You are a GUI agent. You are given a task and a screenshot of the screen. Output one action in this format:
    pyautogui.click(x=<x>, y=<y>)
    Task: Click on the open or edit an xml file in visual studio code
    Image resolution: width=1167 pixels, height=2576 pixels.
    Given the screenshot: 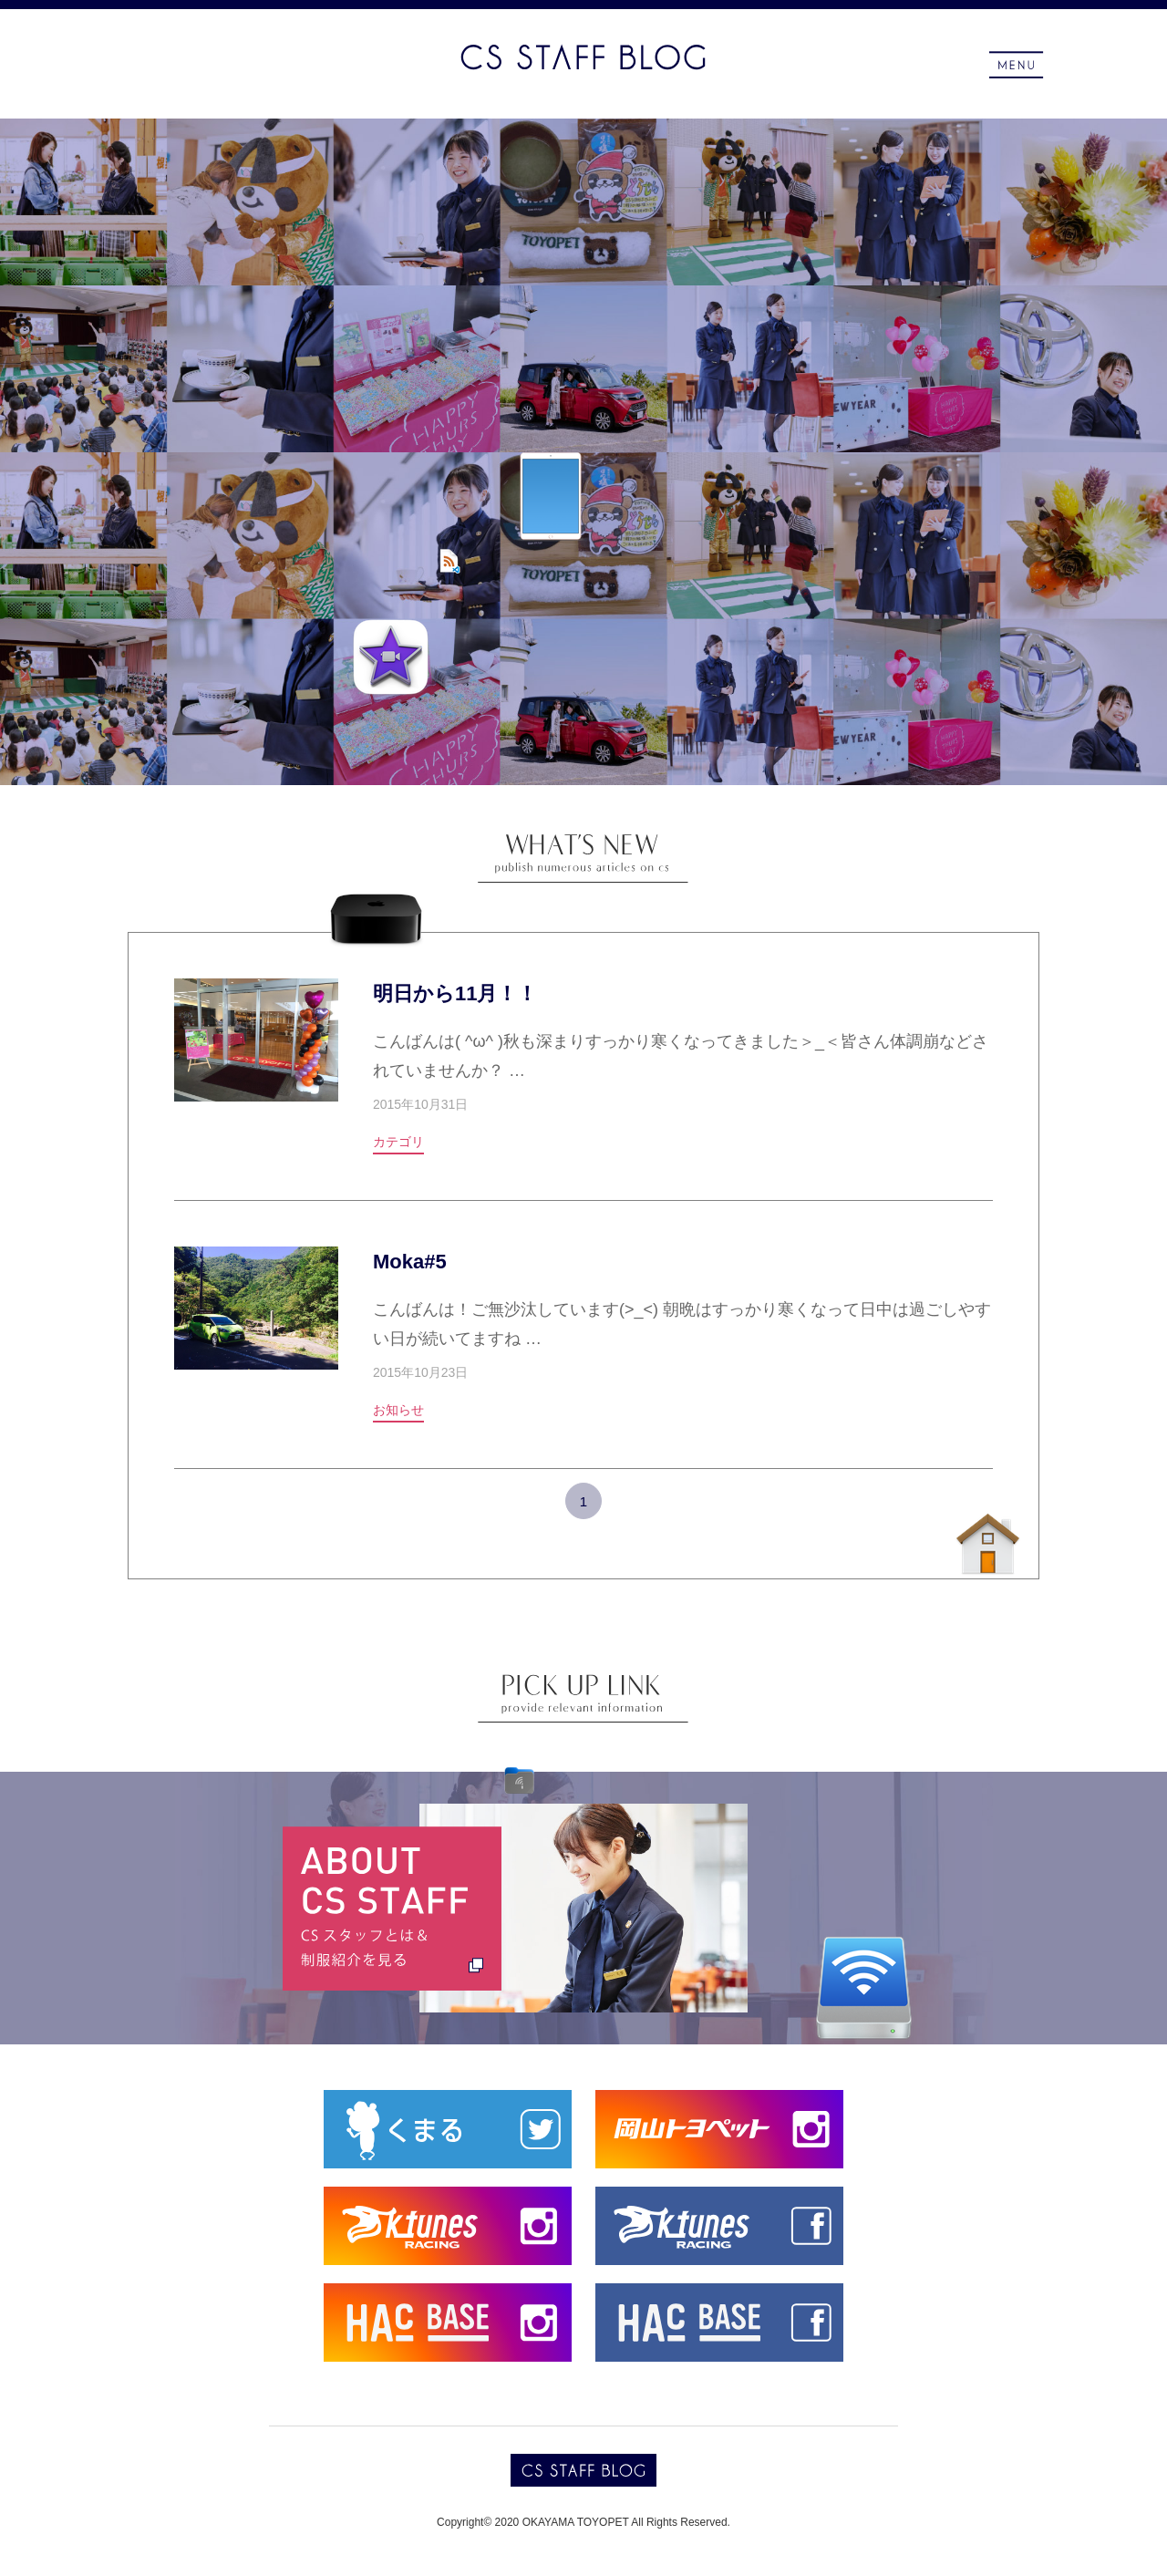 What is the action you would take?
    pyautogui.click(x=449, y=561)
    